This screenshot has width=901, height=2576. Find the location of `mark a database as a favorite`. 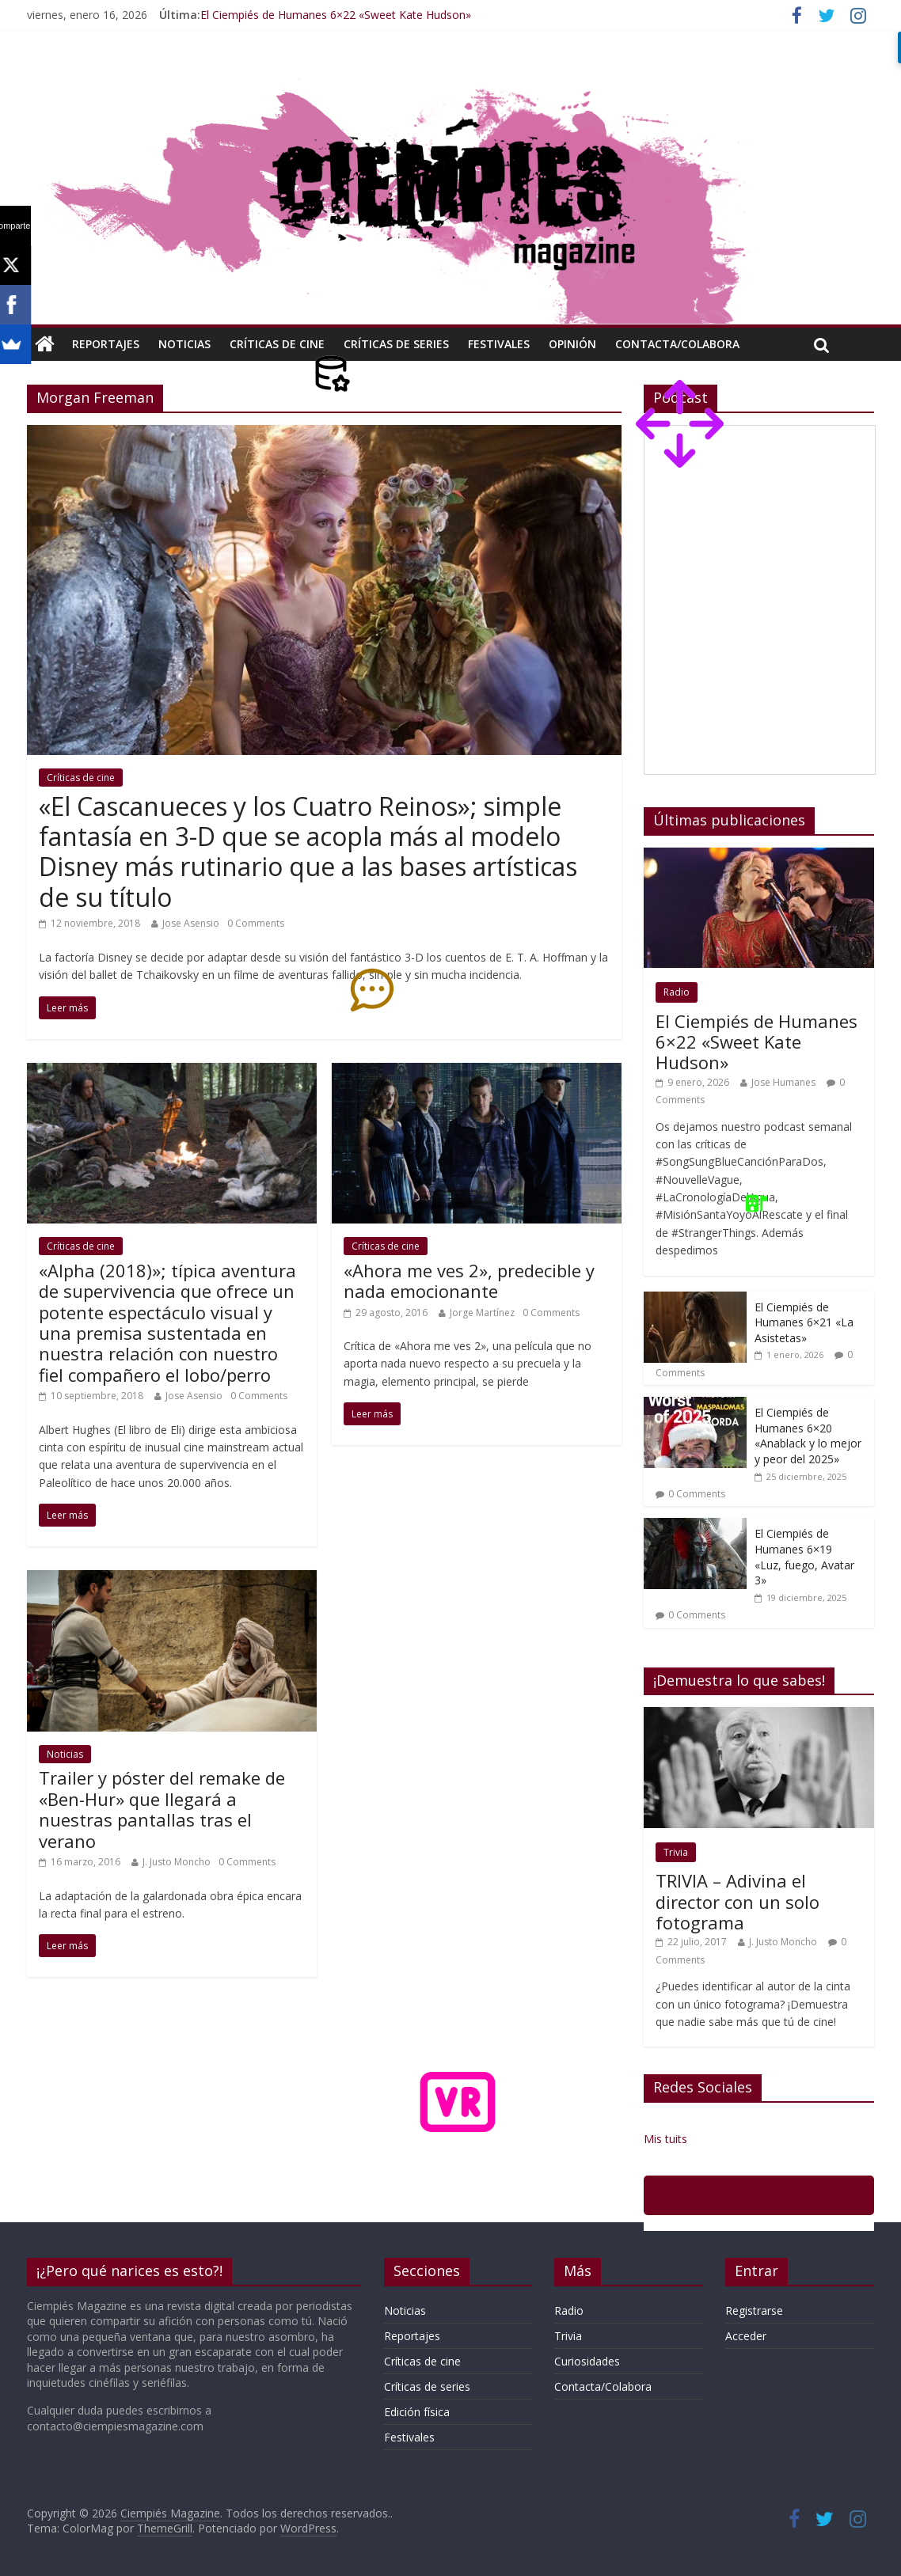

mark a database as a favorite is located at coordinates (331, 373).